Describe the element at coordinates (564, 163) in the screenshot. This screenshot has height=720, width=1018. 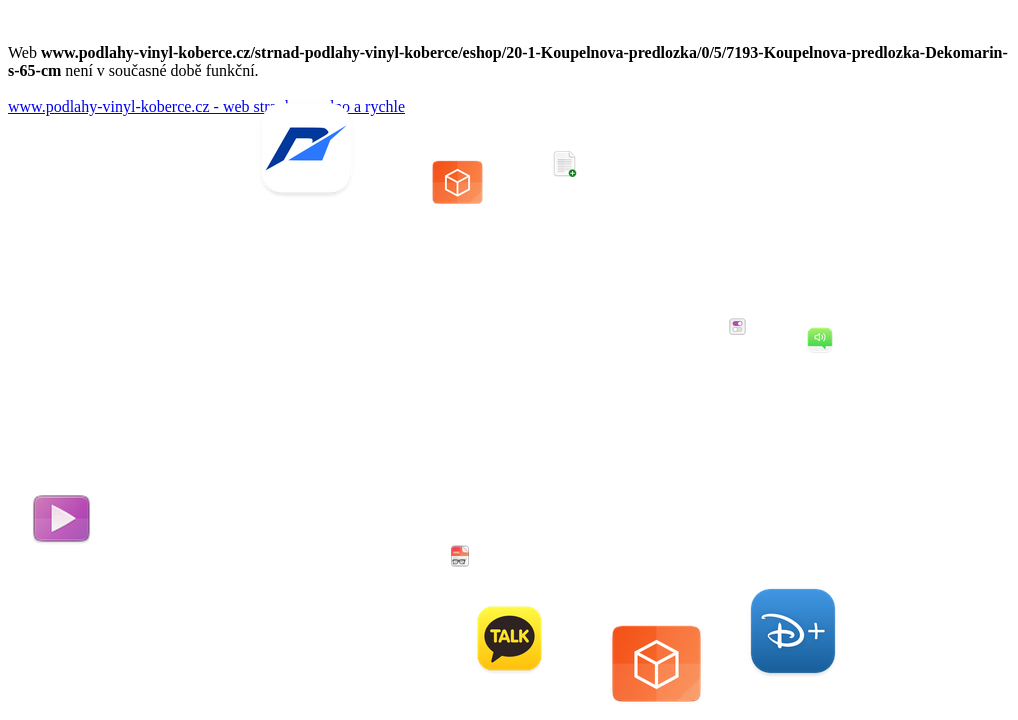
I see `create a new document` at that location.